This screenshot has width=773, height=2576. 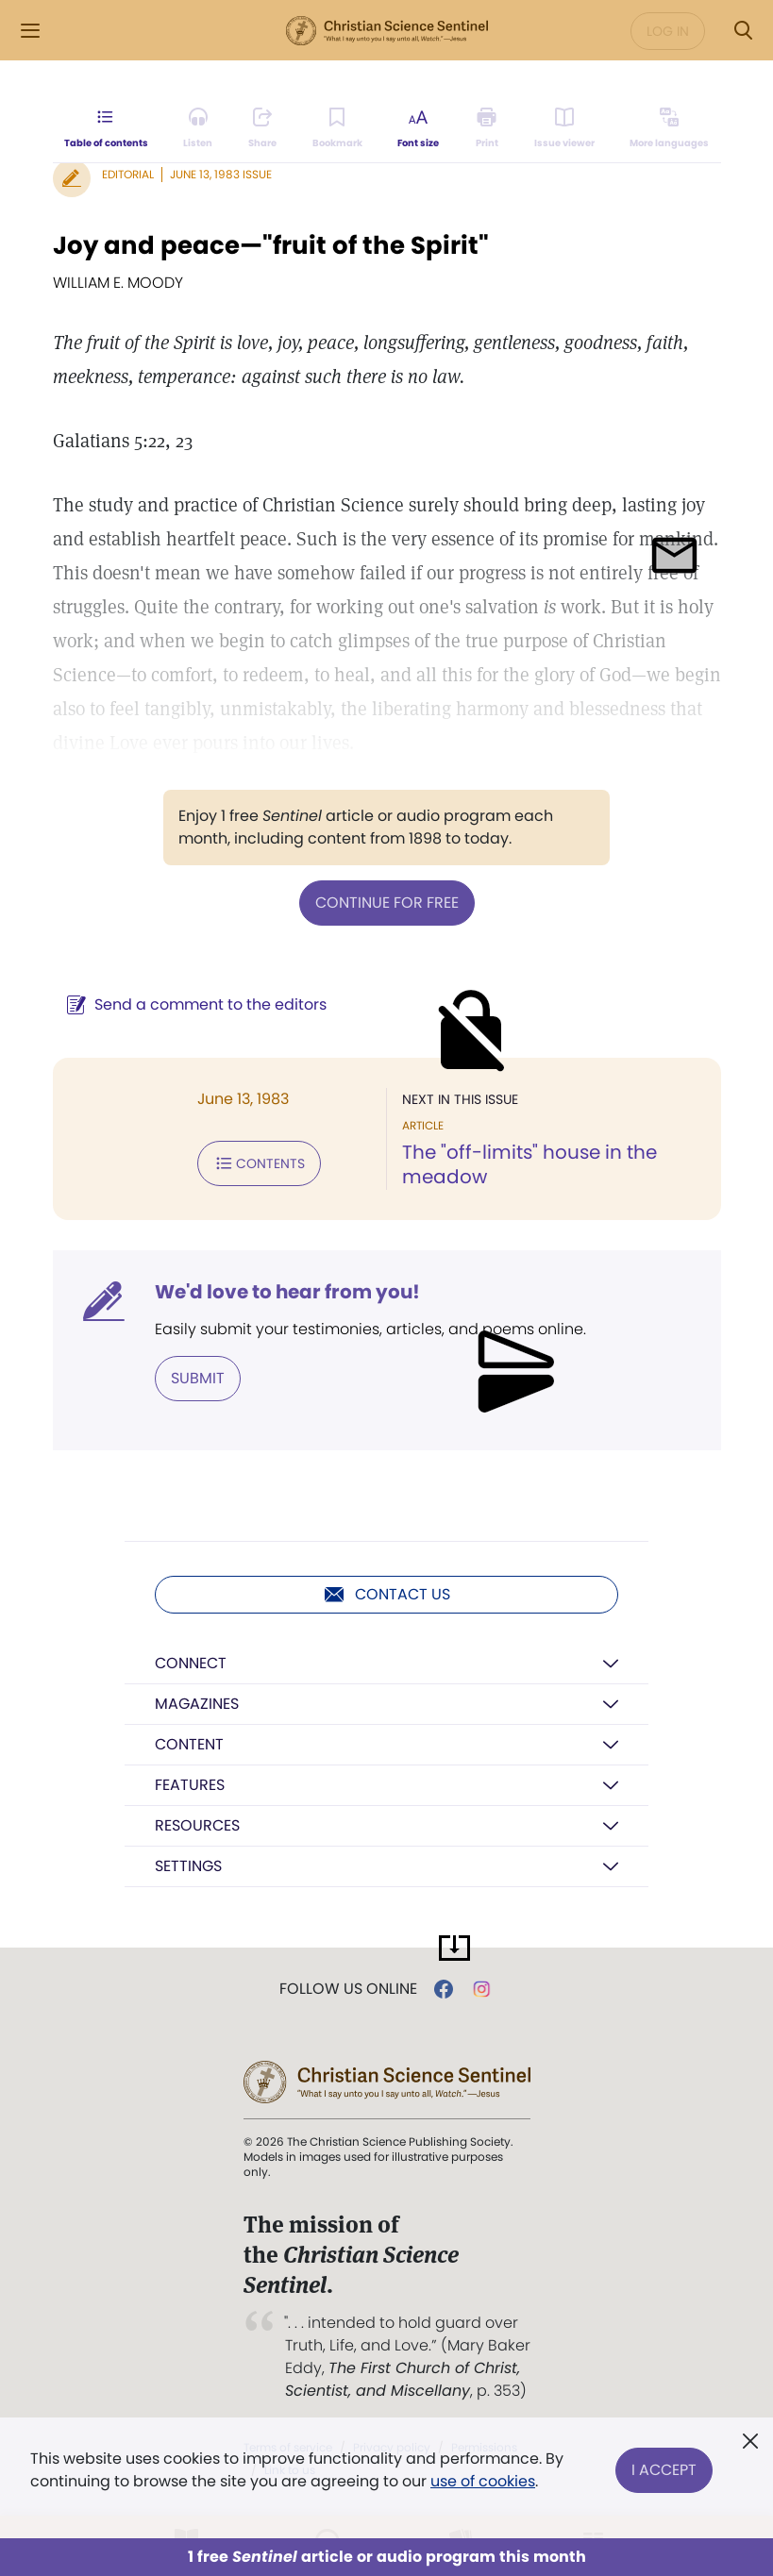 I want to click on download or install a system update, so click(x=454, y=1948).